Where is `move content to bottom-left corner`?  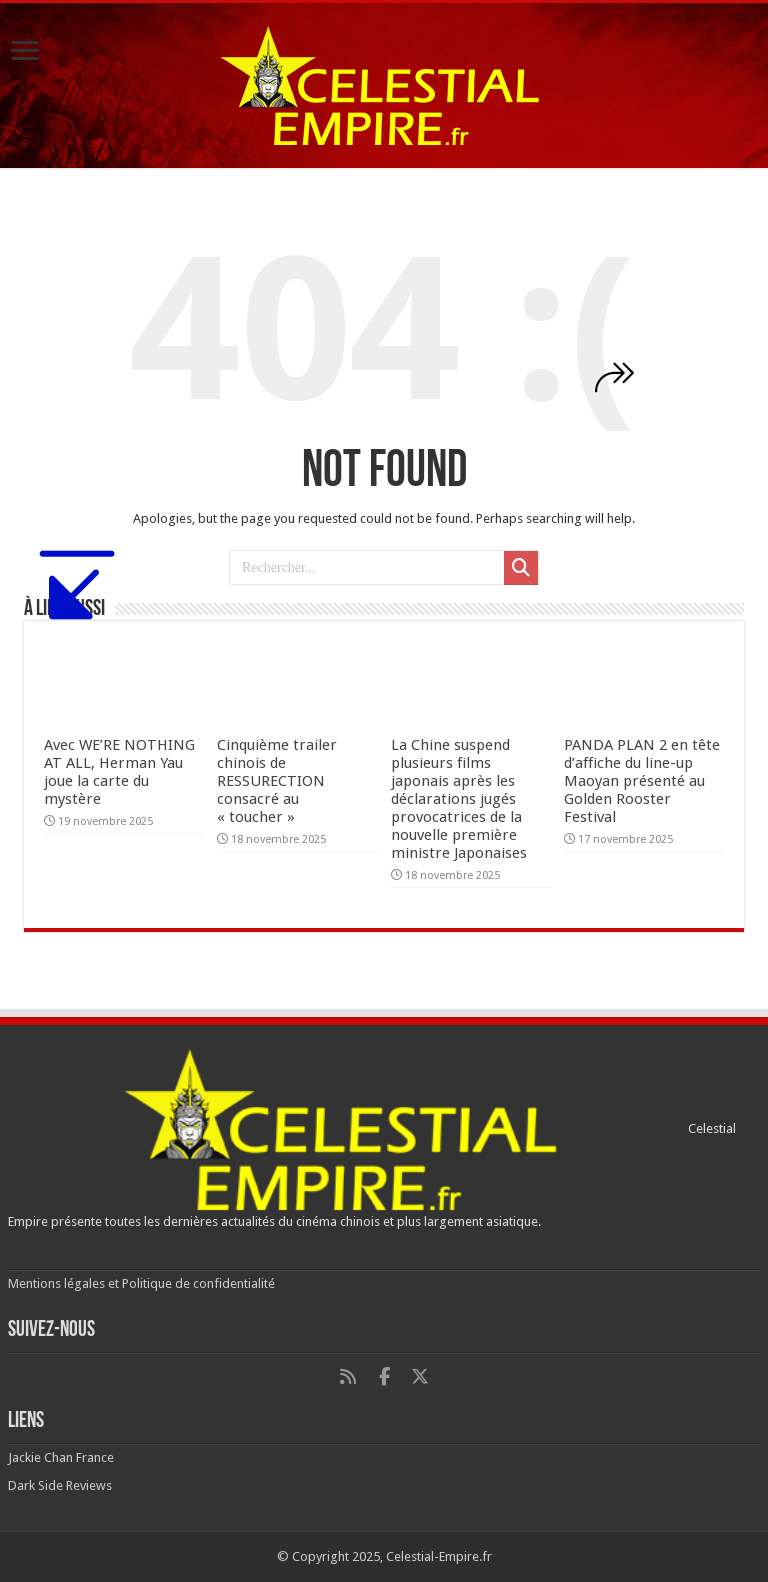
move content to bottom-left corner is located at coordinates (74, 585).